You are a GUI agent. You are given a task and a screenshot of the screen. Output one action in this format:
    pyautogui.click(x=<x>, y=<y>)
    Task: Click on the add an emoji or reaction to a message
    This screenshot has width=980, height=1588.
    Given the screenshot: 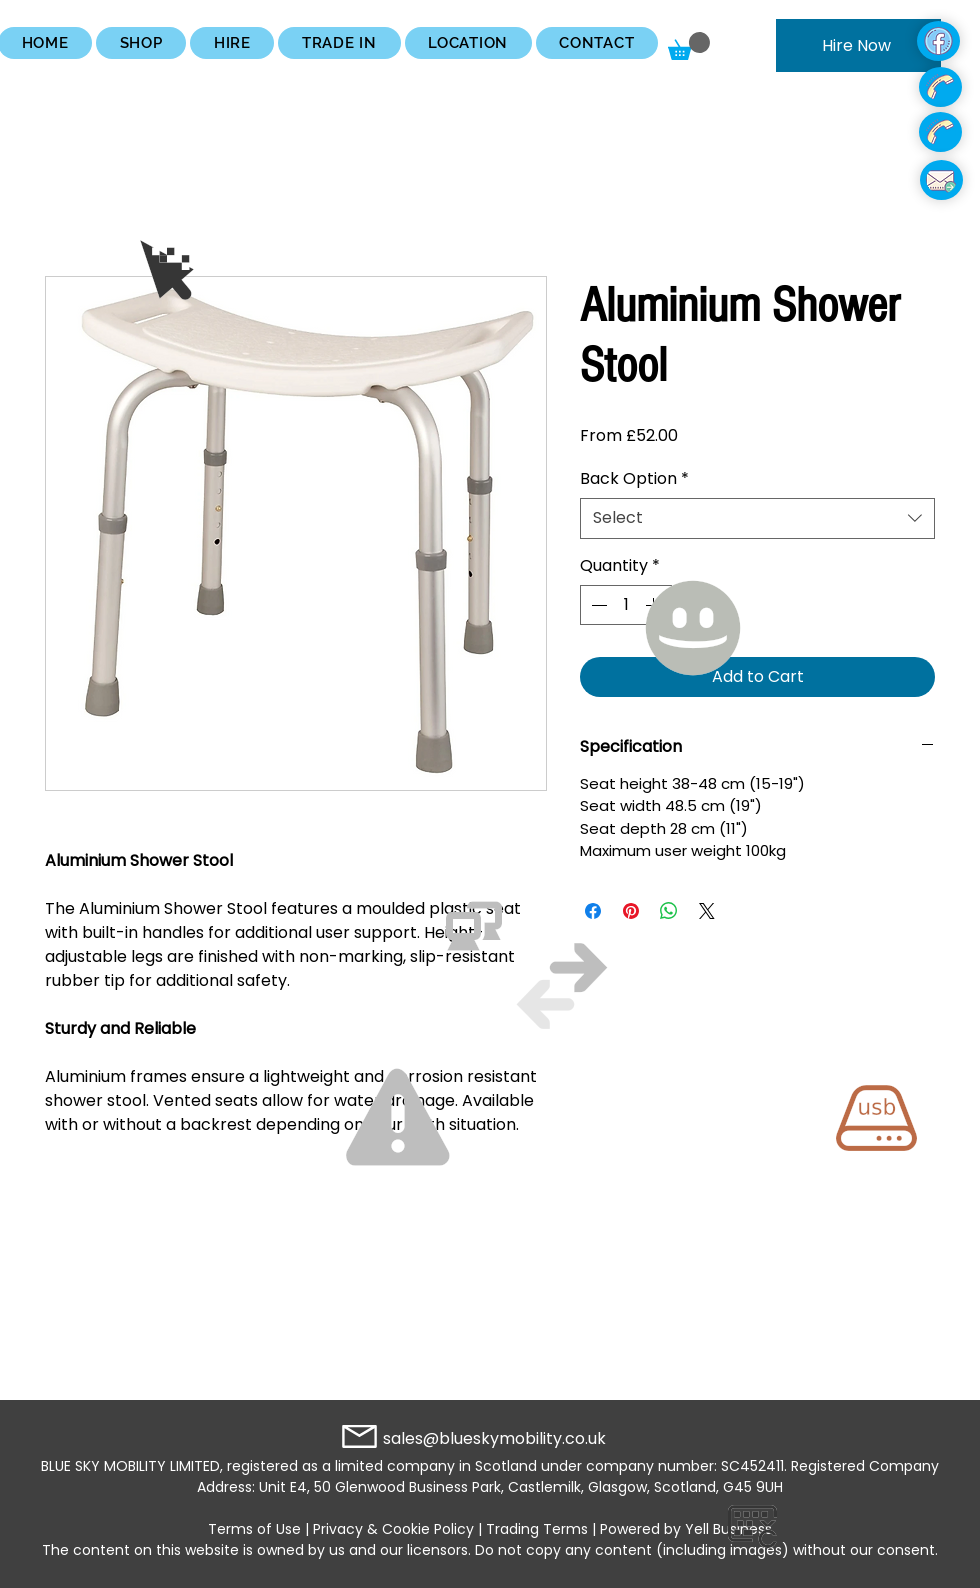 What is the action you would take?
    pyautogui.click(x=693, y=628)
    